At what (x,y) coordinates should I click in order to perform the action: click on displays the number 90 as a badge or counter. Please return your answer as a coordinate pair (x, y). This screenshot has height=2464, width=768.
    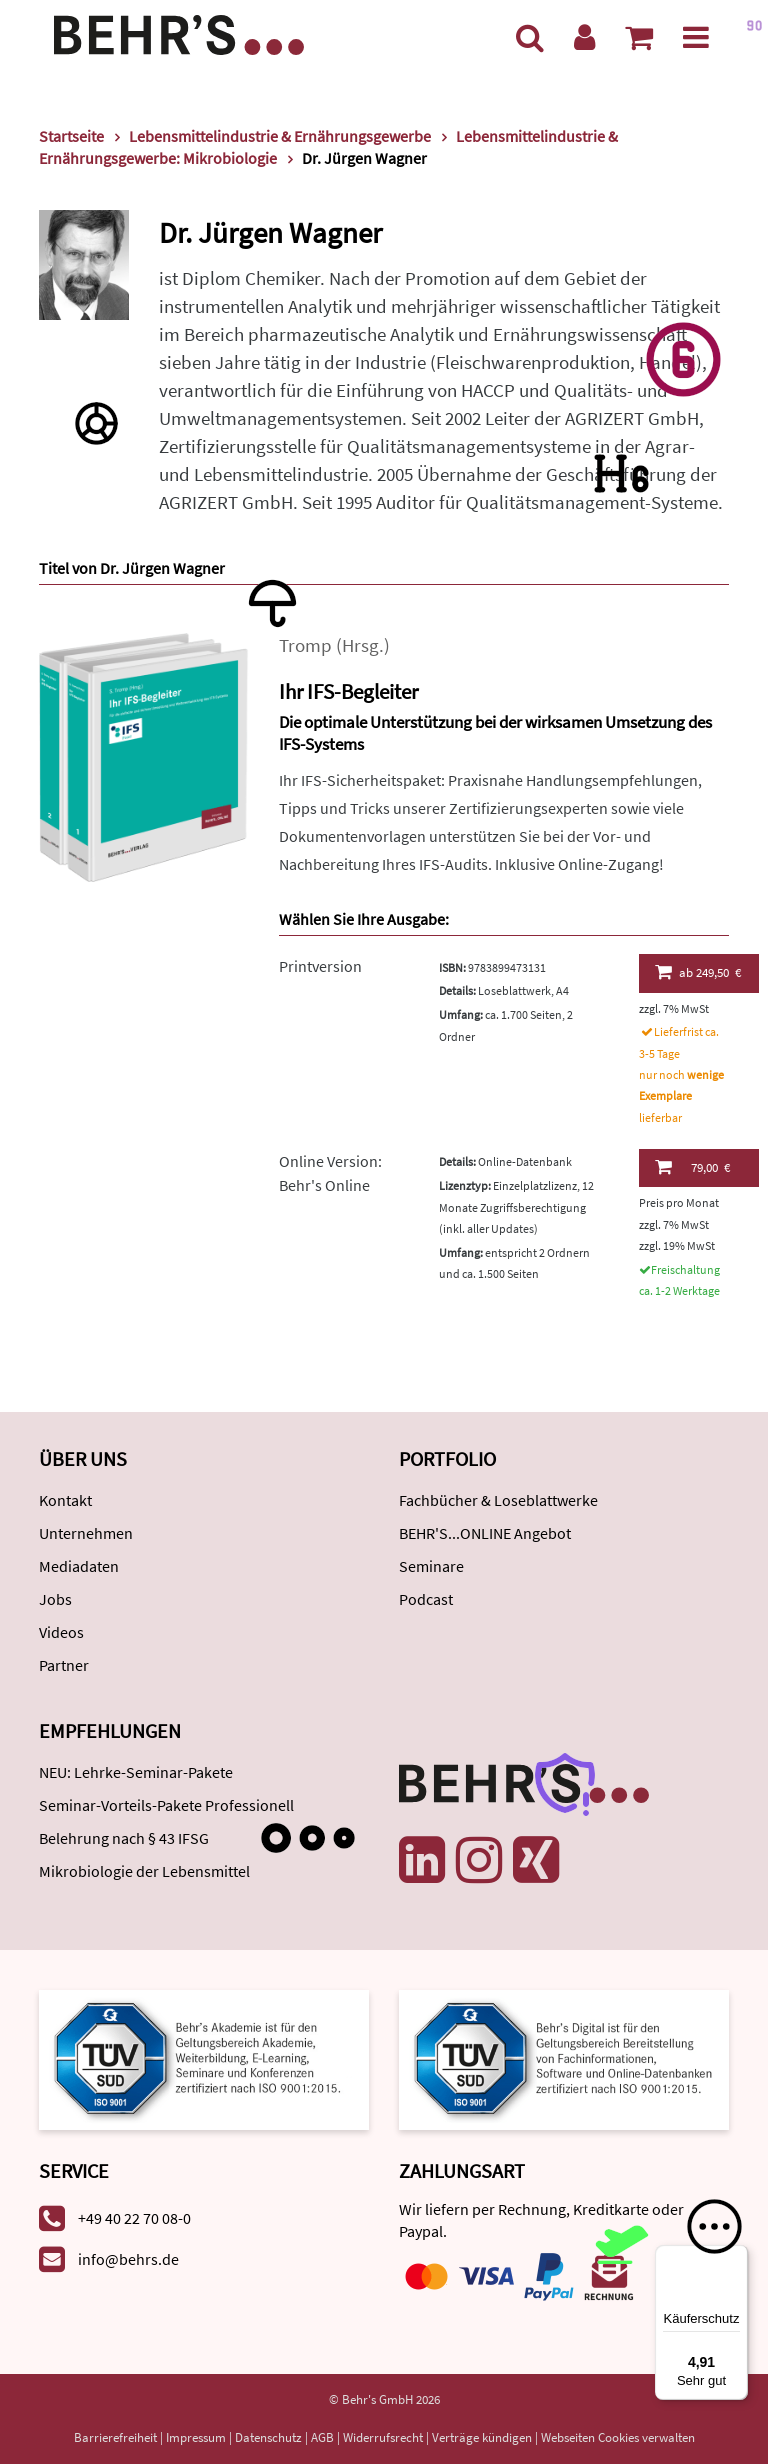
    Looking at the image, I should click on (754, 25).